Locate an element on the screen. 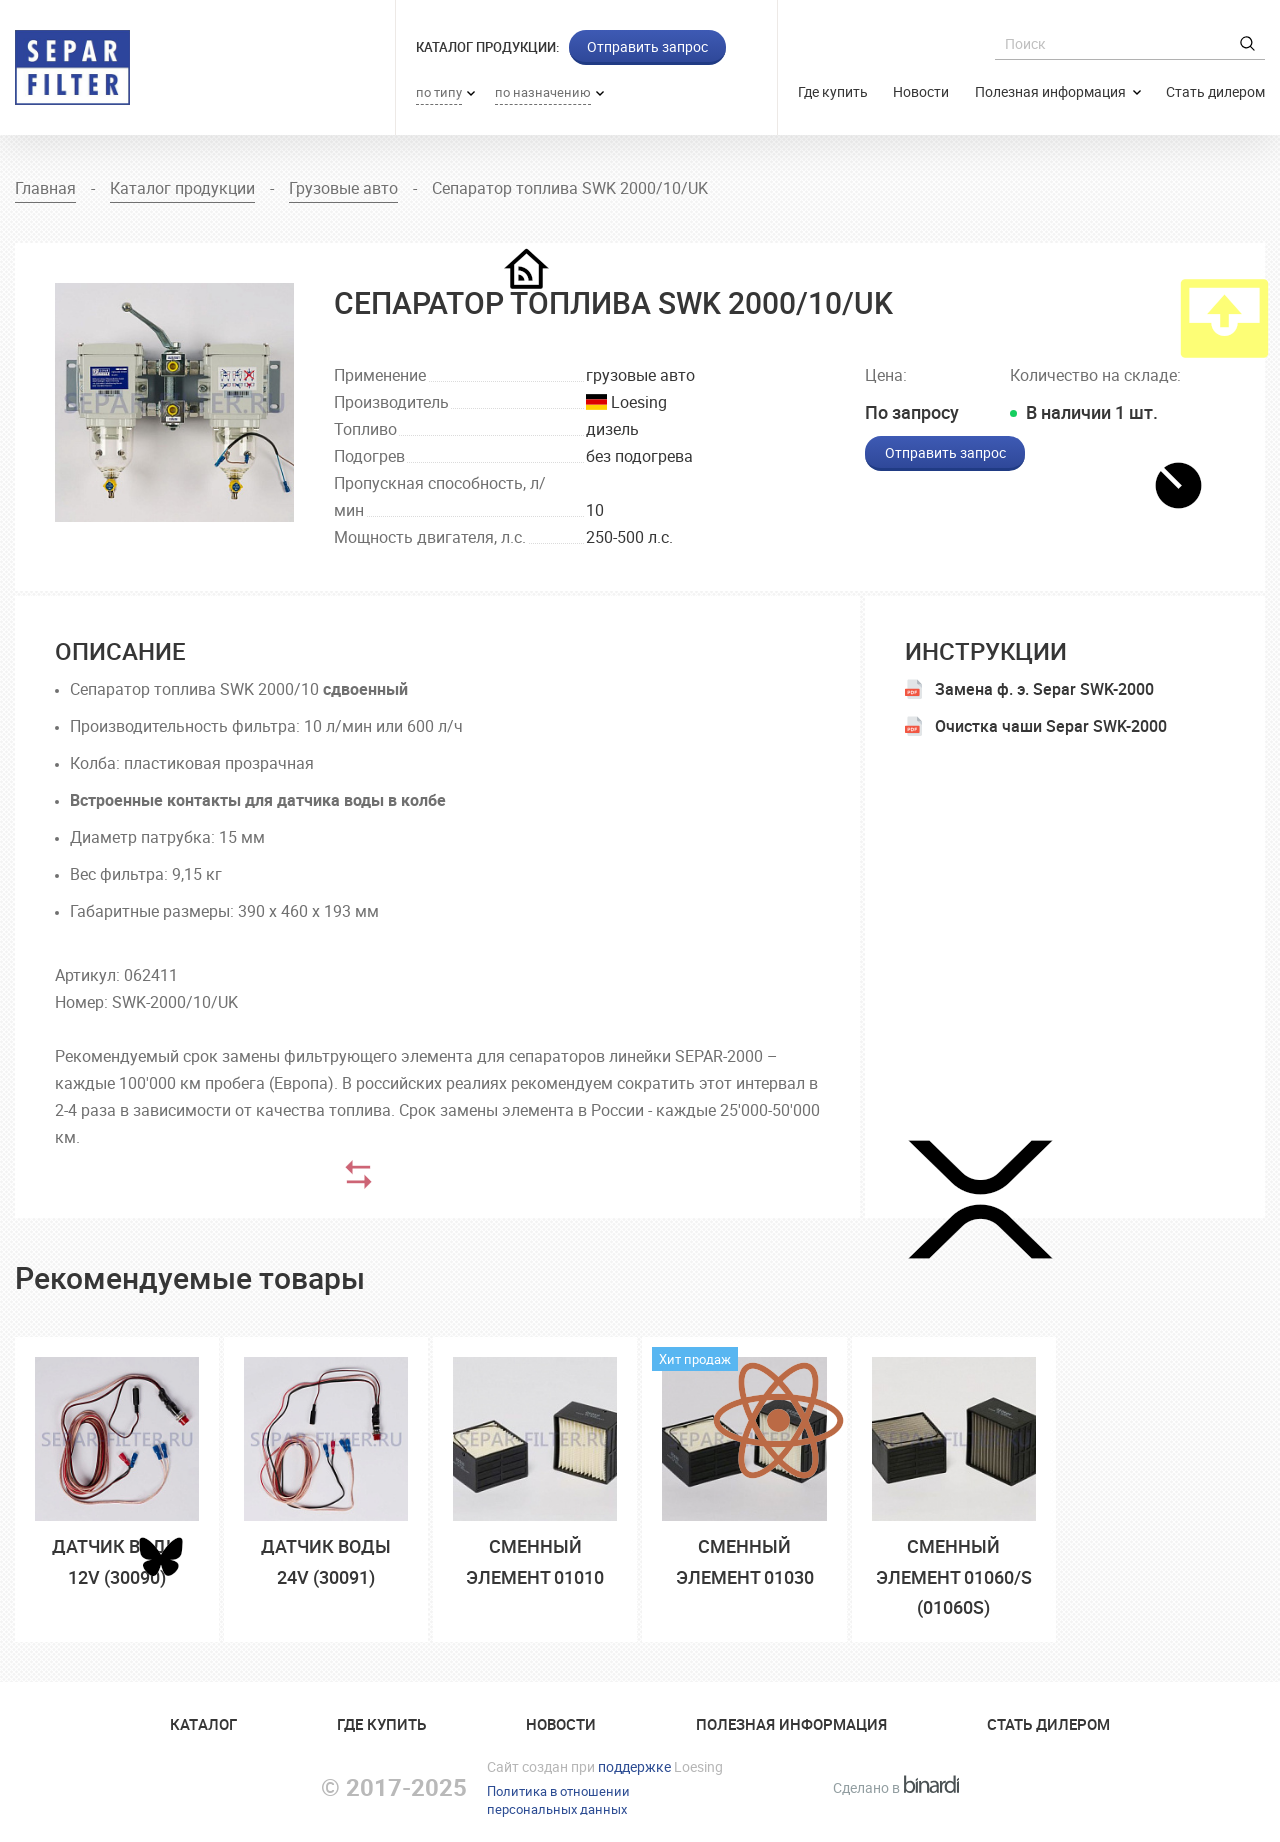 The image size is (1280, 1842). access home network settings is located at coordinates (526, 270).